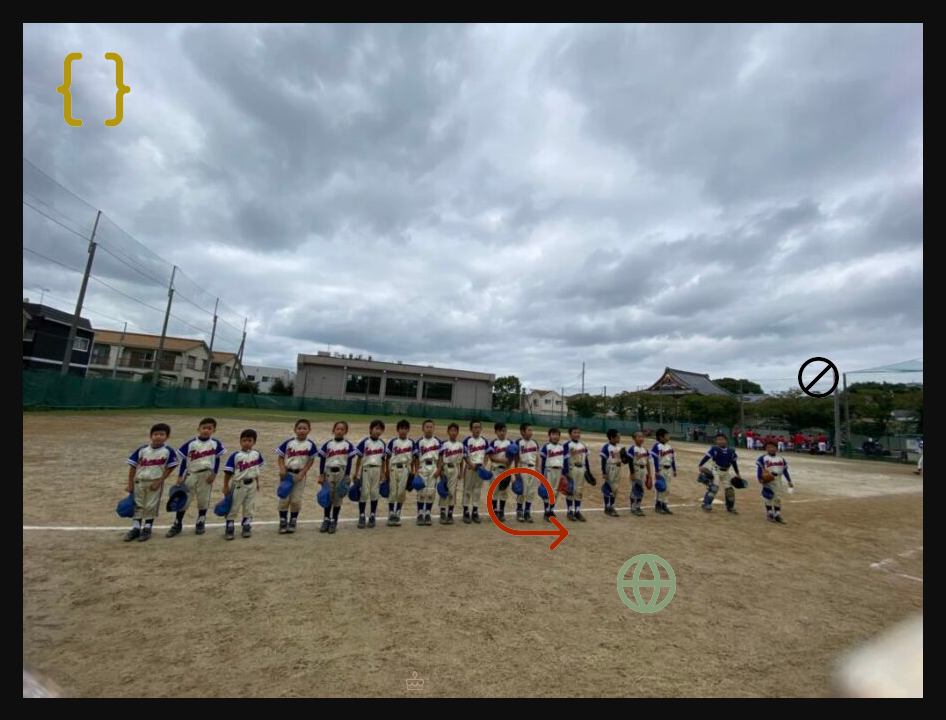  What do you see at coordinates (526, 507) in the screenshot?
I see `view iteration or sprint cycles` at bounding box center [526, 507].